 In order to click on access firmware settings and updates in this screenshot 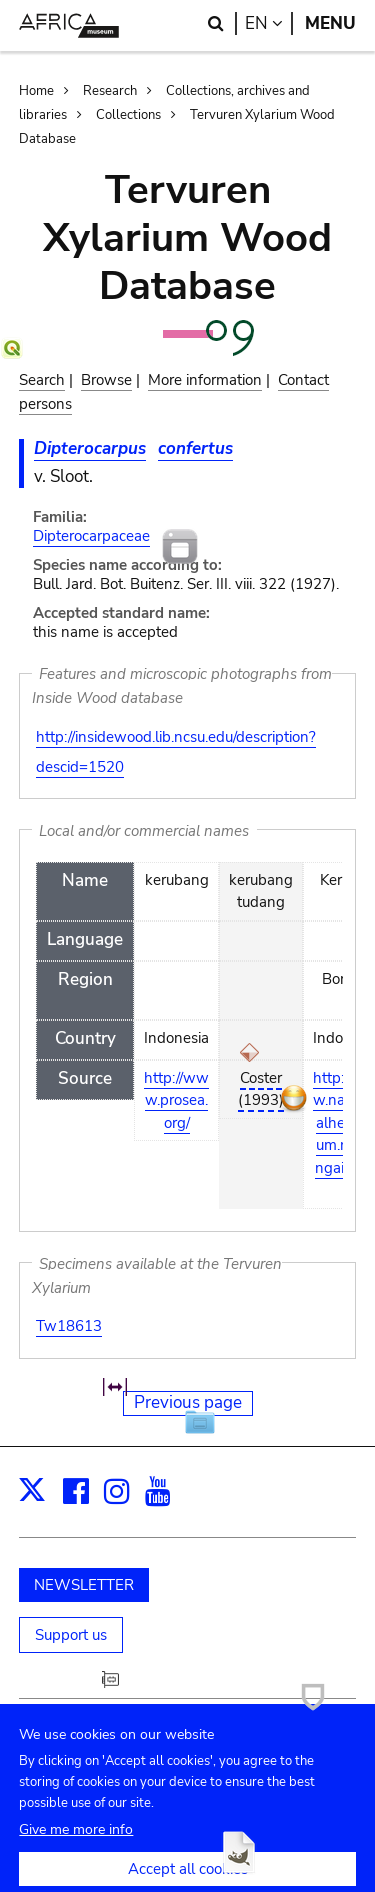, I will do `click(110, 1679)`.